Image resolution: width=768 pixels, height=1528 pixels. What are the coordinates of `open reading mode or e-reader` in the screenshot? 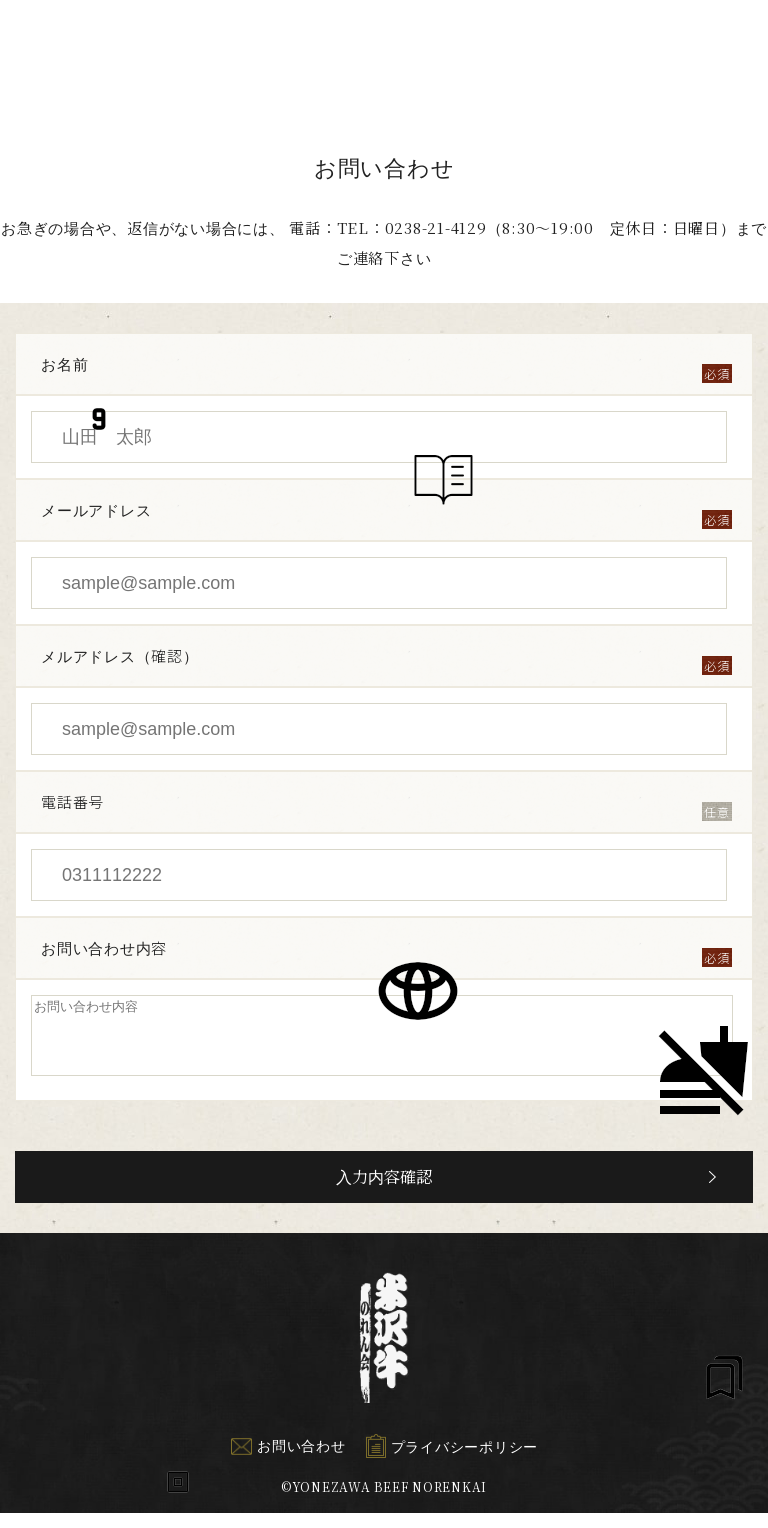 It's located at (443, 475).